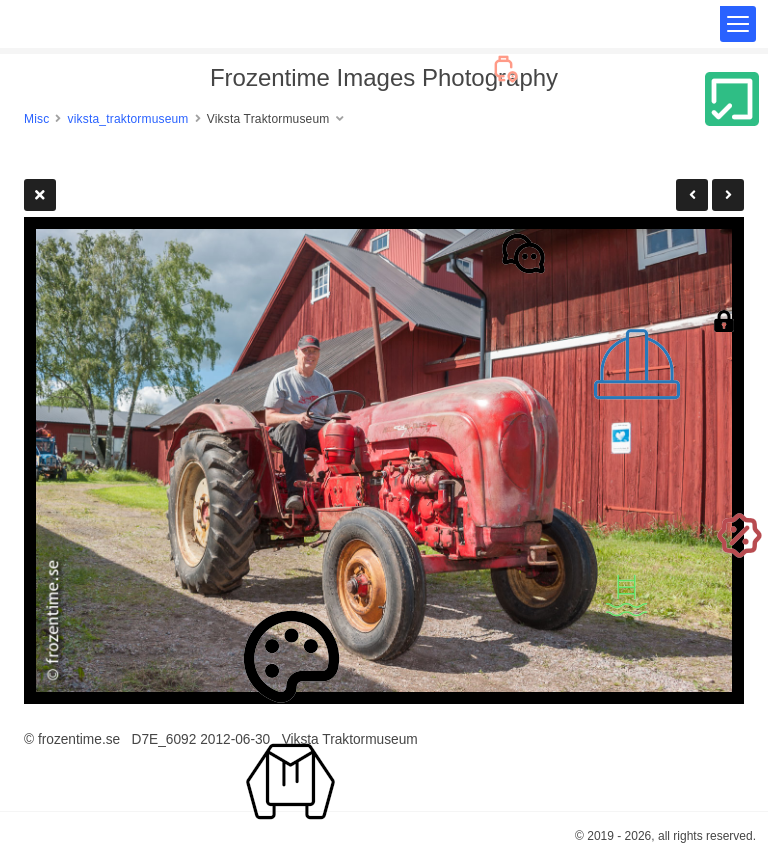 The width and height of the screenshot is (768, 860). What do you see at coordinates (503, 68) in the screenshot?
I see `view smartwatch location` at bounding box center [503, 68].